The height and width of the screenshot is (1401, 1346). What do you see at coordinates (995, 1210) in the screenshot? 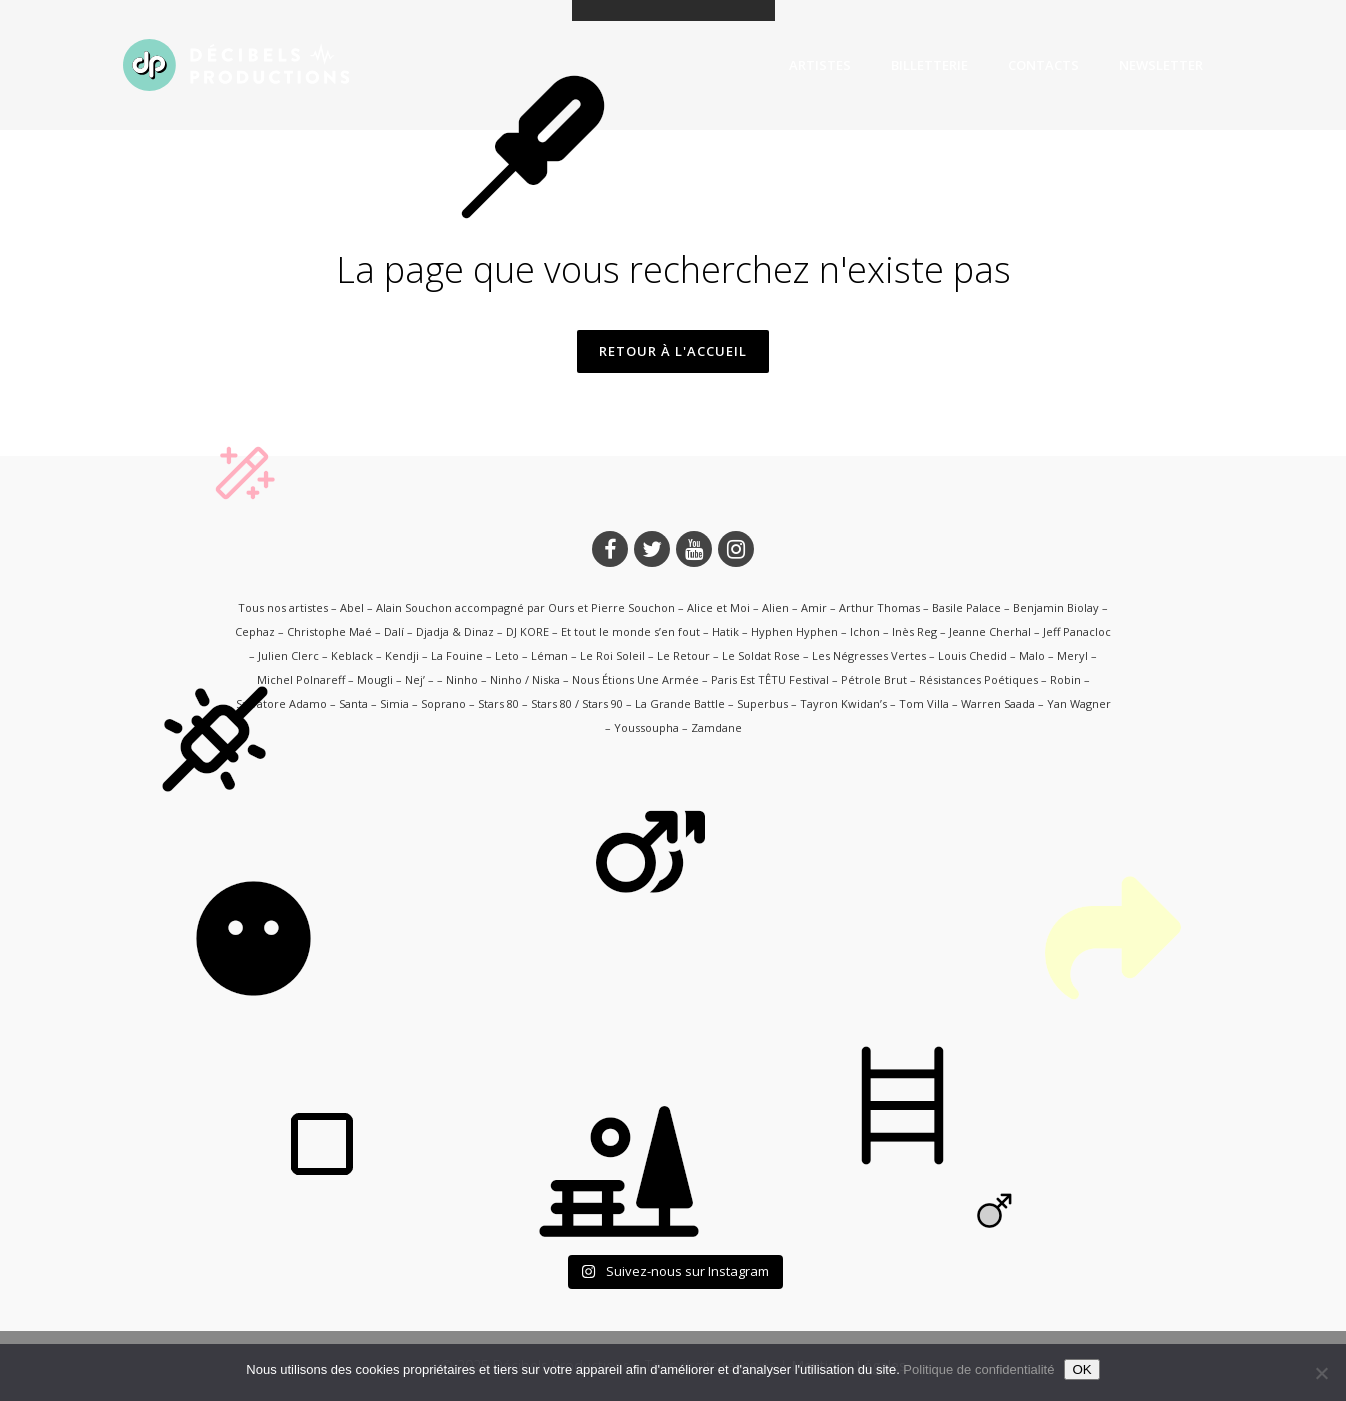
I see `select transgender as gender identity` at bounding box center [995, 1210].